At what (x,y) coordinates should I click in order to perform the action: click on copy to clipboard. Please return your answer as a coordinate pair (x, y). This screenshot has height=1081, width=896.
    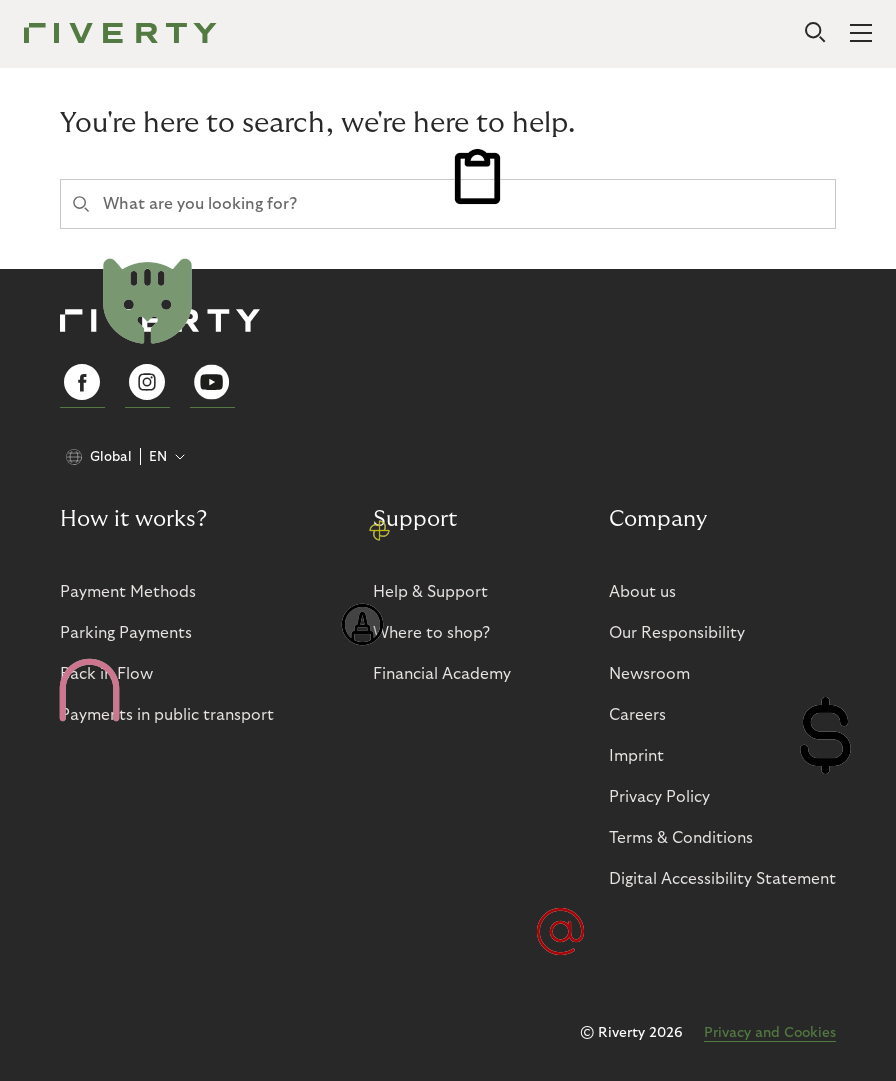
    Looking at the image, I should click on (477, 177).